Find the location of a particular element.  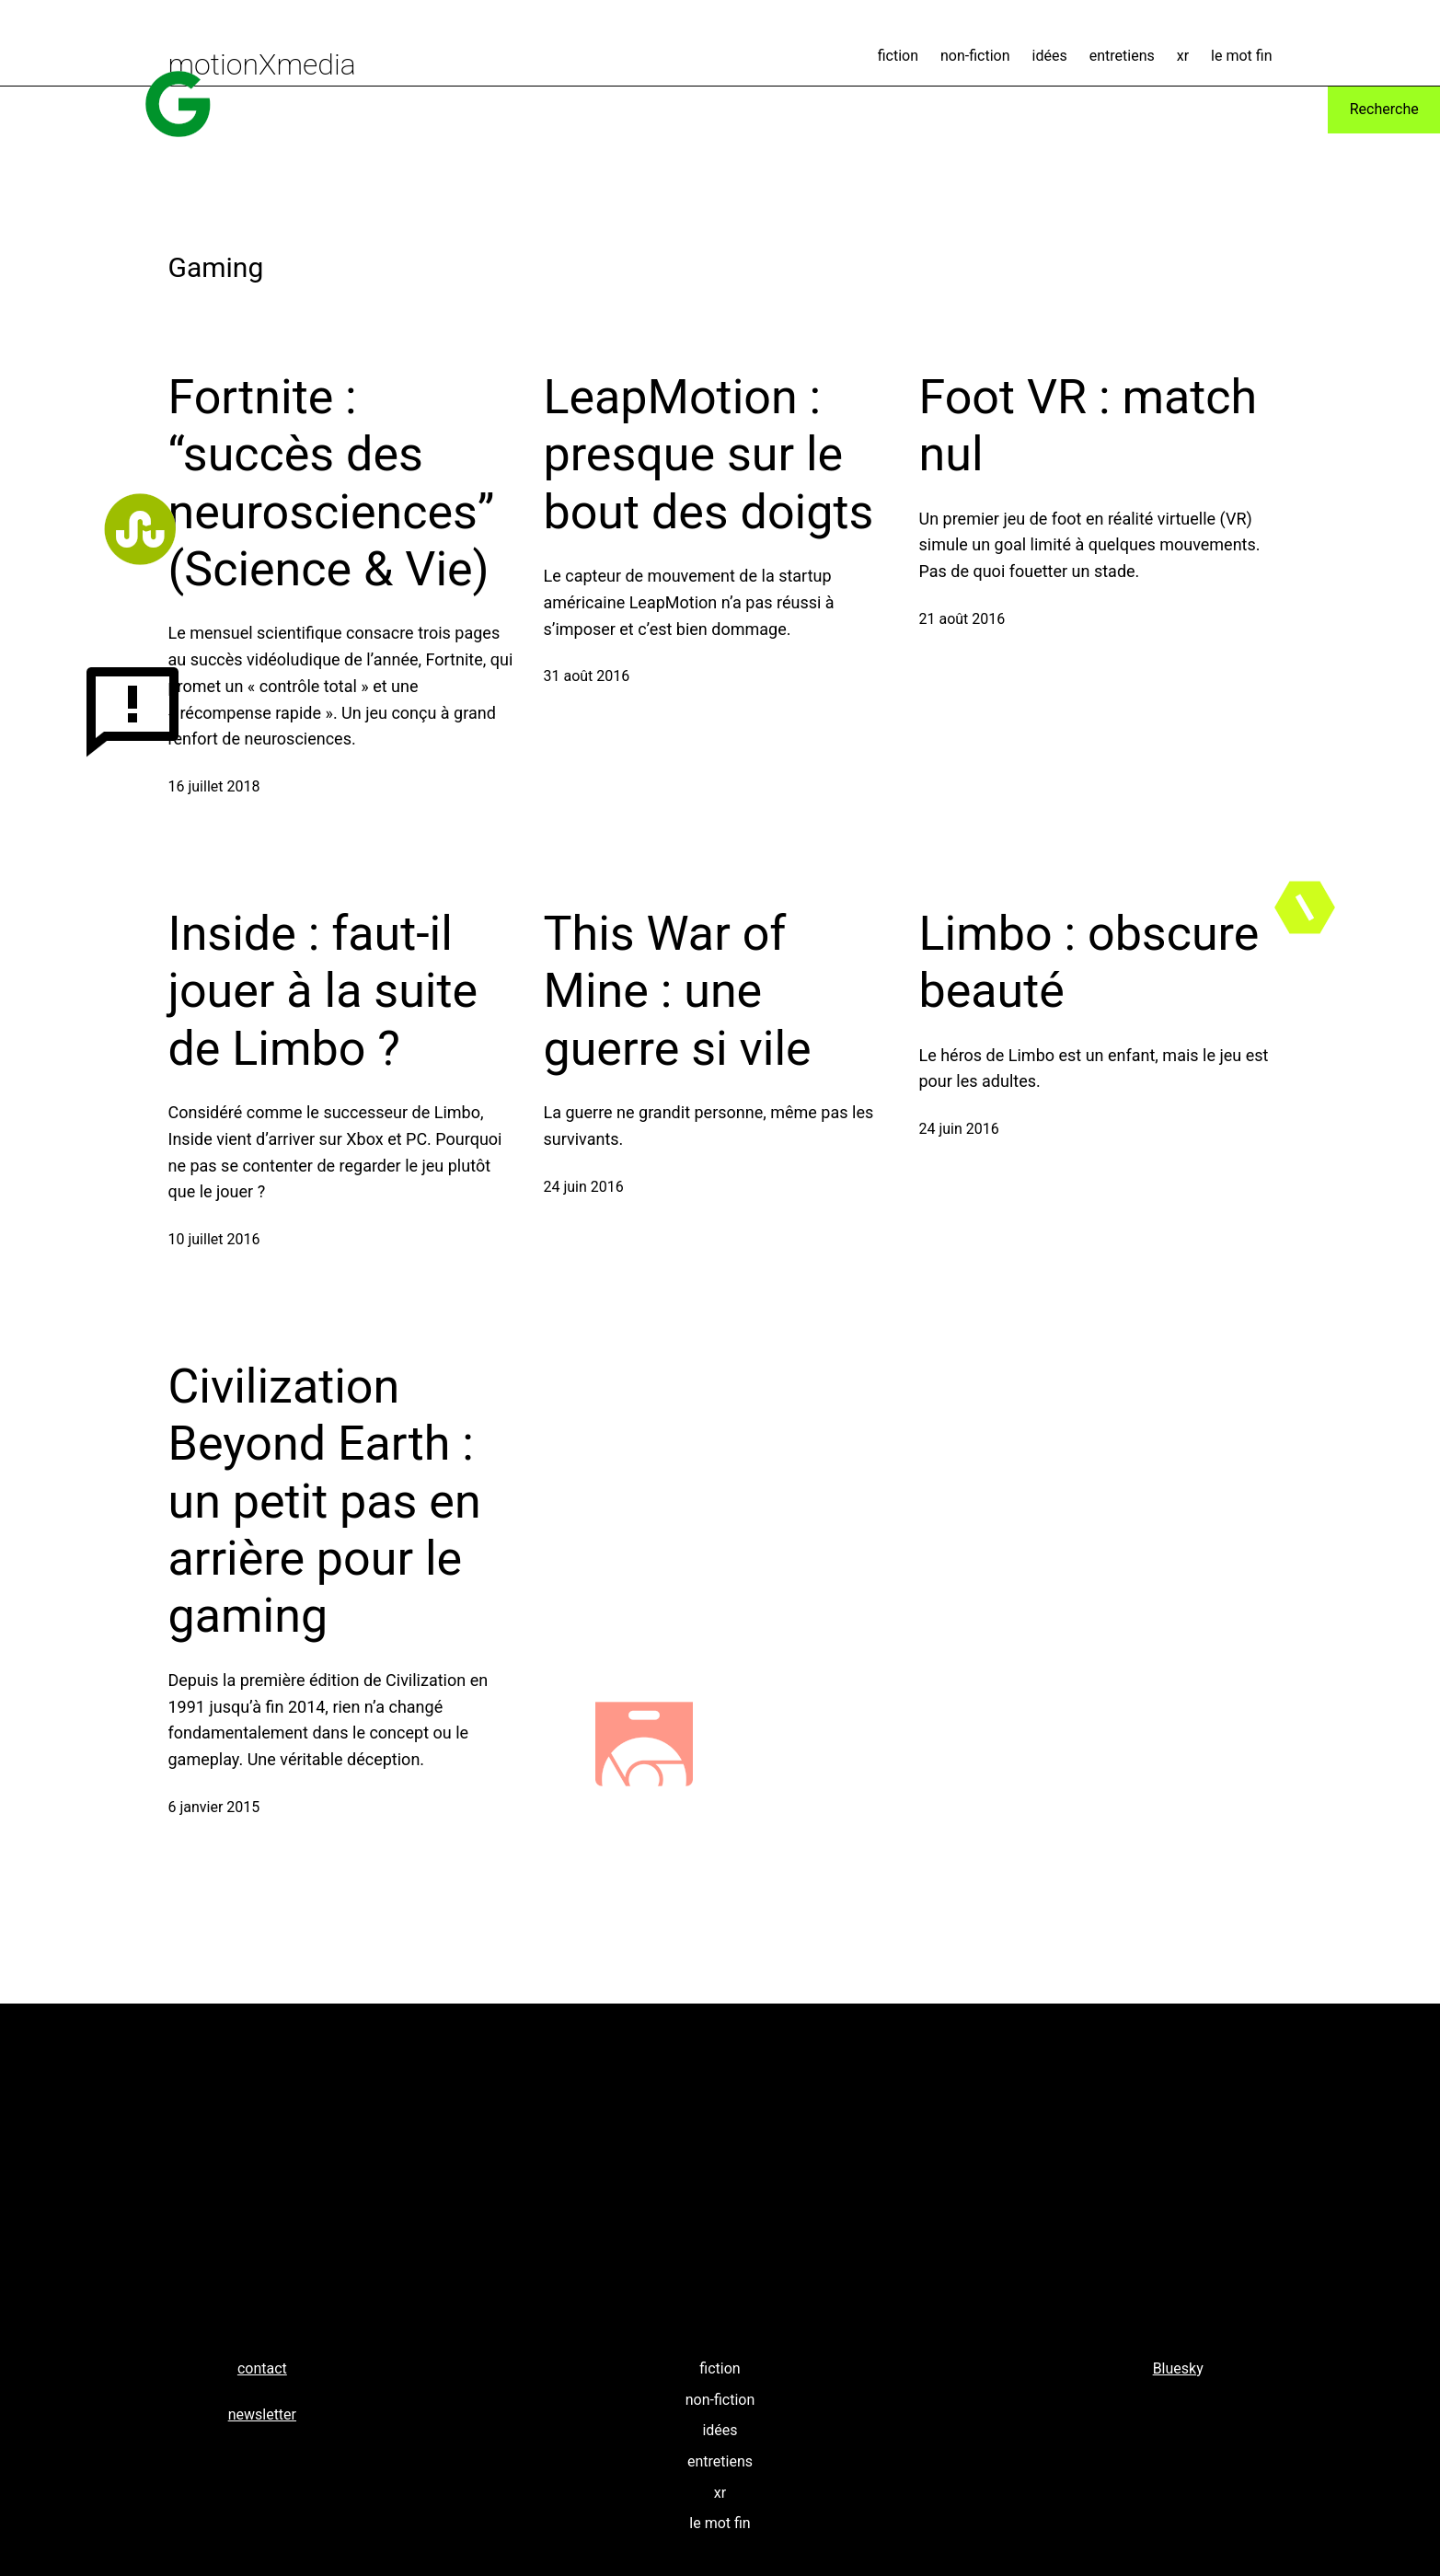

submit feedback or report an issue is located at coordinates (132, 709).